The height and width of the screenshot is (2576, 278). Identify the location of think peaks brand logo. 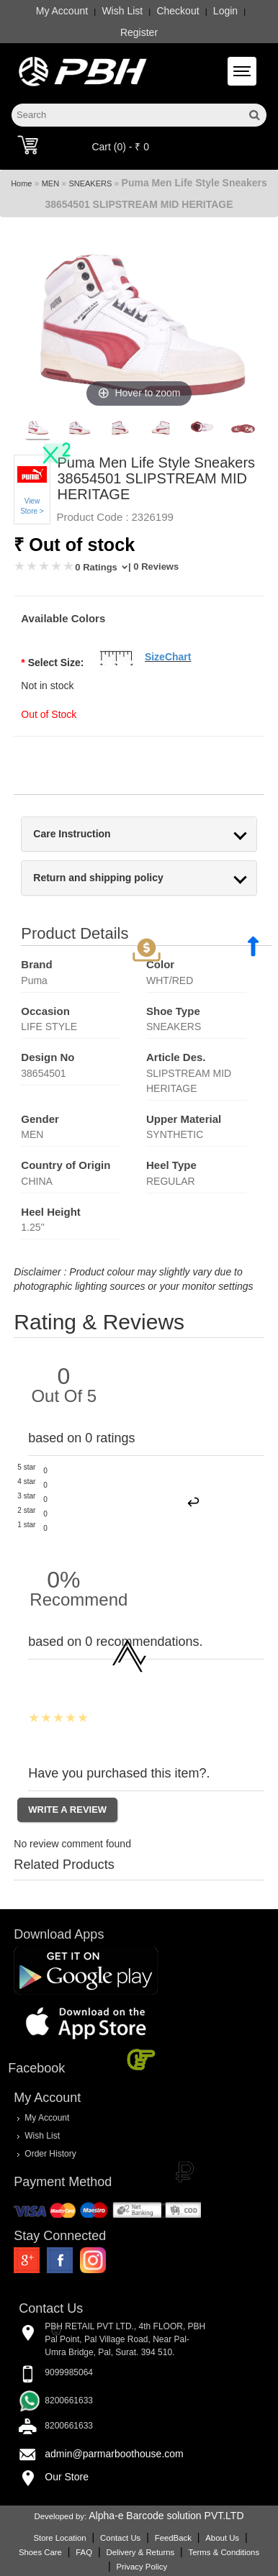
(129, 1655).